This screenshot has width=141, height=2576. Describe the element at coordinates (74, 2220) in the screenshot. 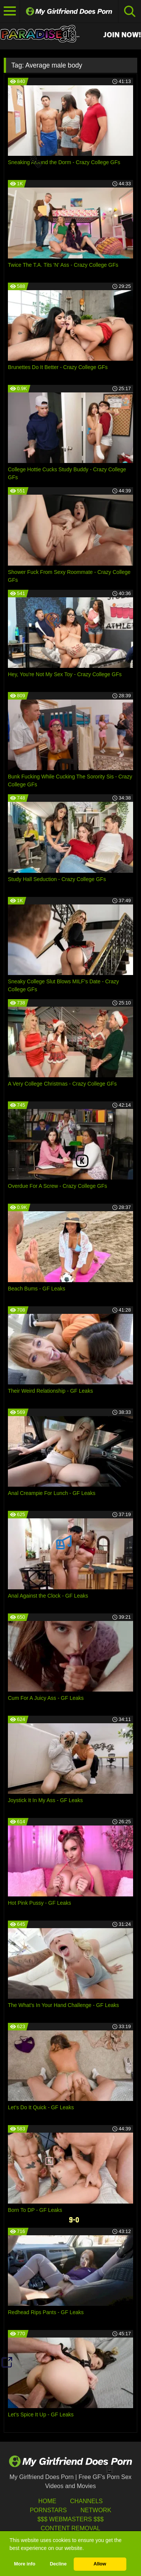

I see `sort items in descending numerical order` at that location.